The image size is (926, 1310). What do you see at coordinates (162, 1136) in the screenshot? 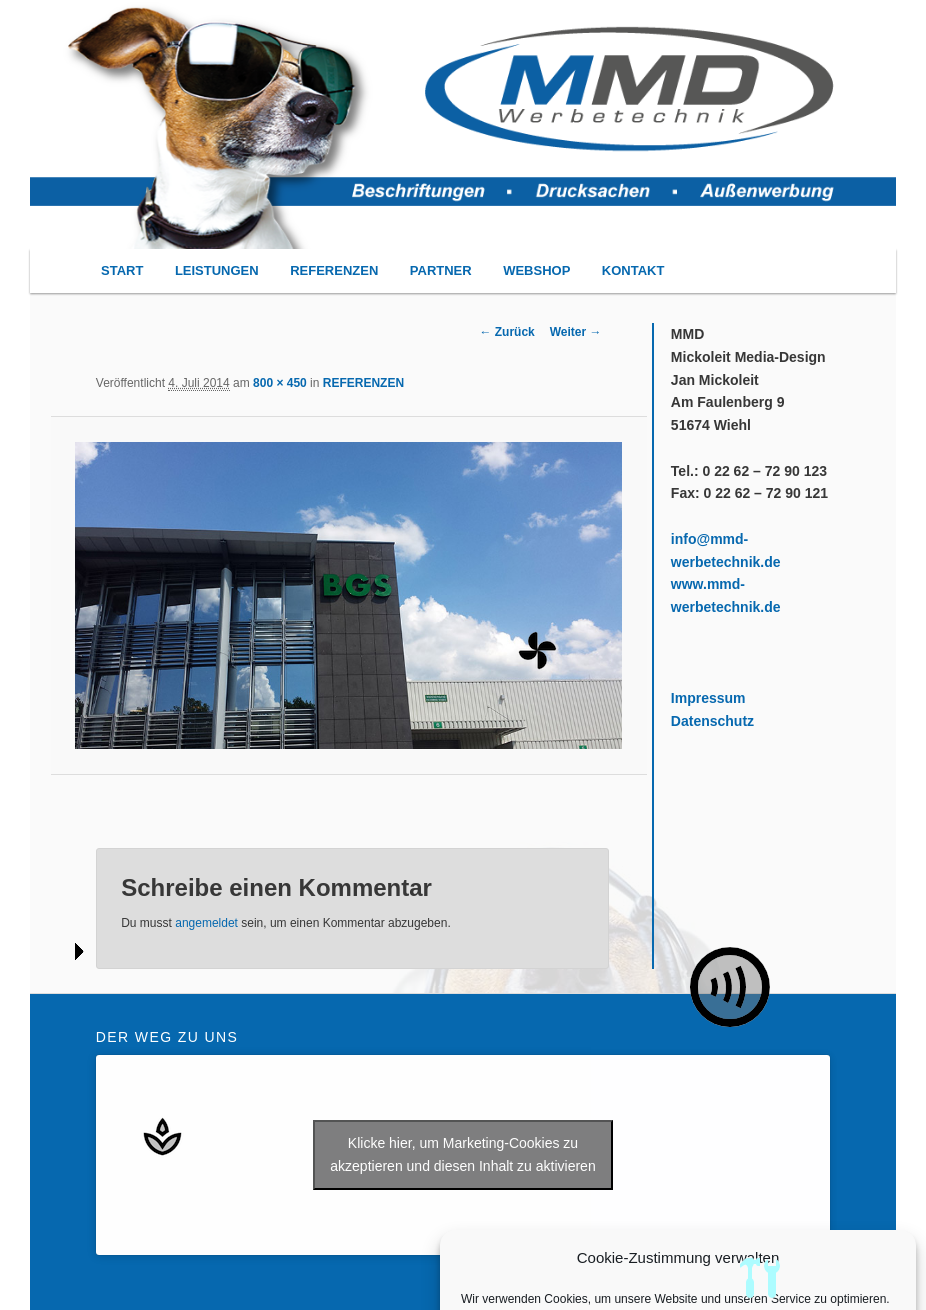
I see `access spa or wellness services` at bounding box center [162, 1136].